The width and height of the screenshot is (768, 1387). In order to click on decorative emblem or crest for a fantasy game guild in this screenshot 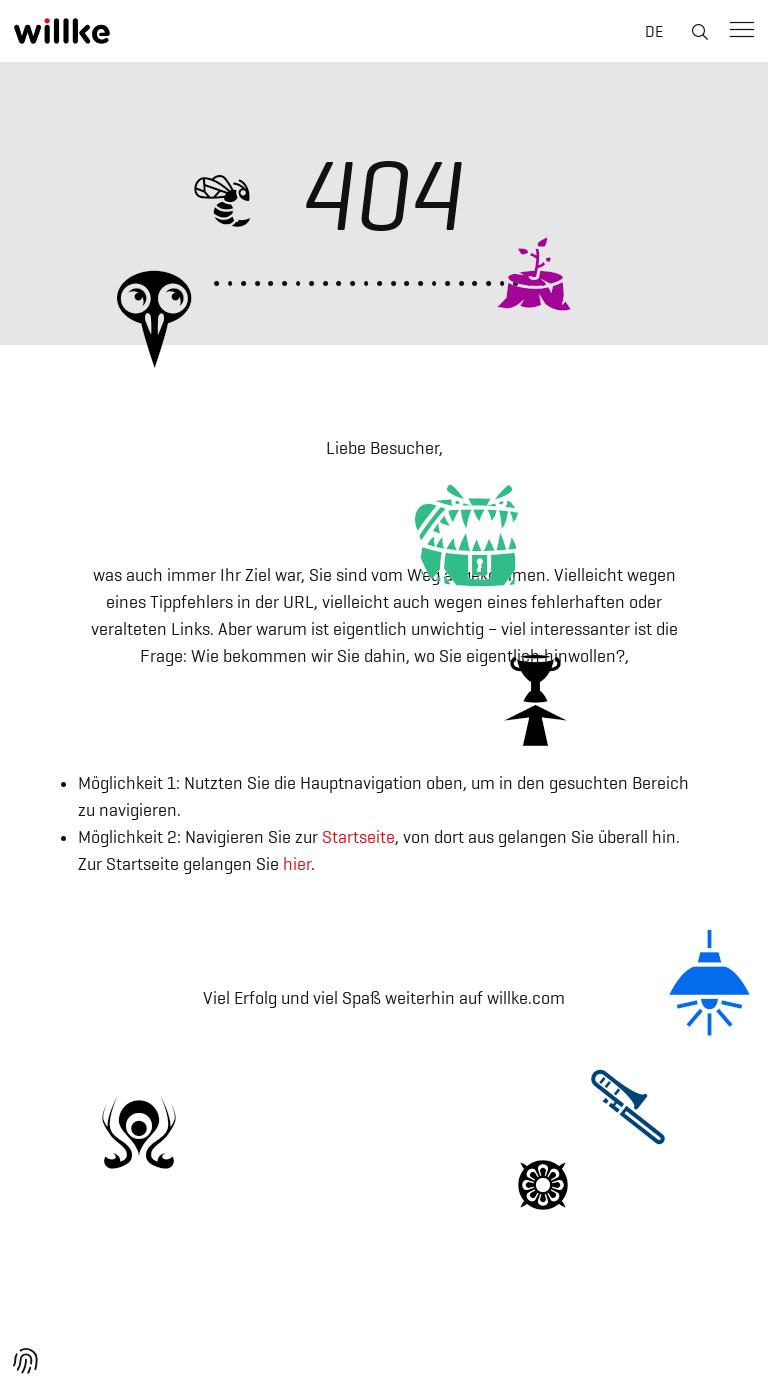, I will do `click(139, 1132)`.